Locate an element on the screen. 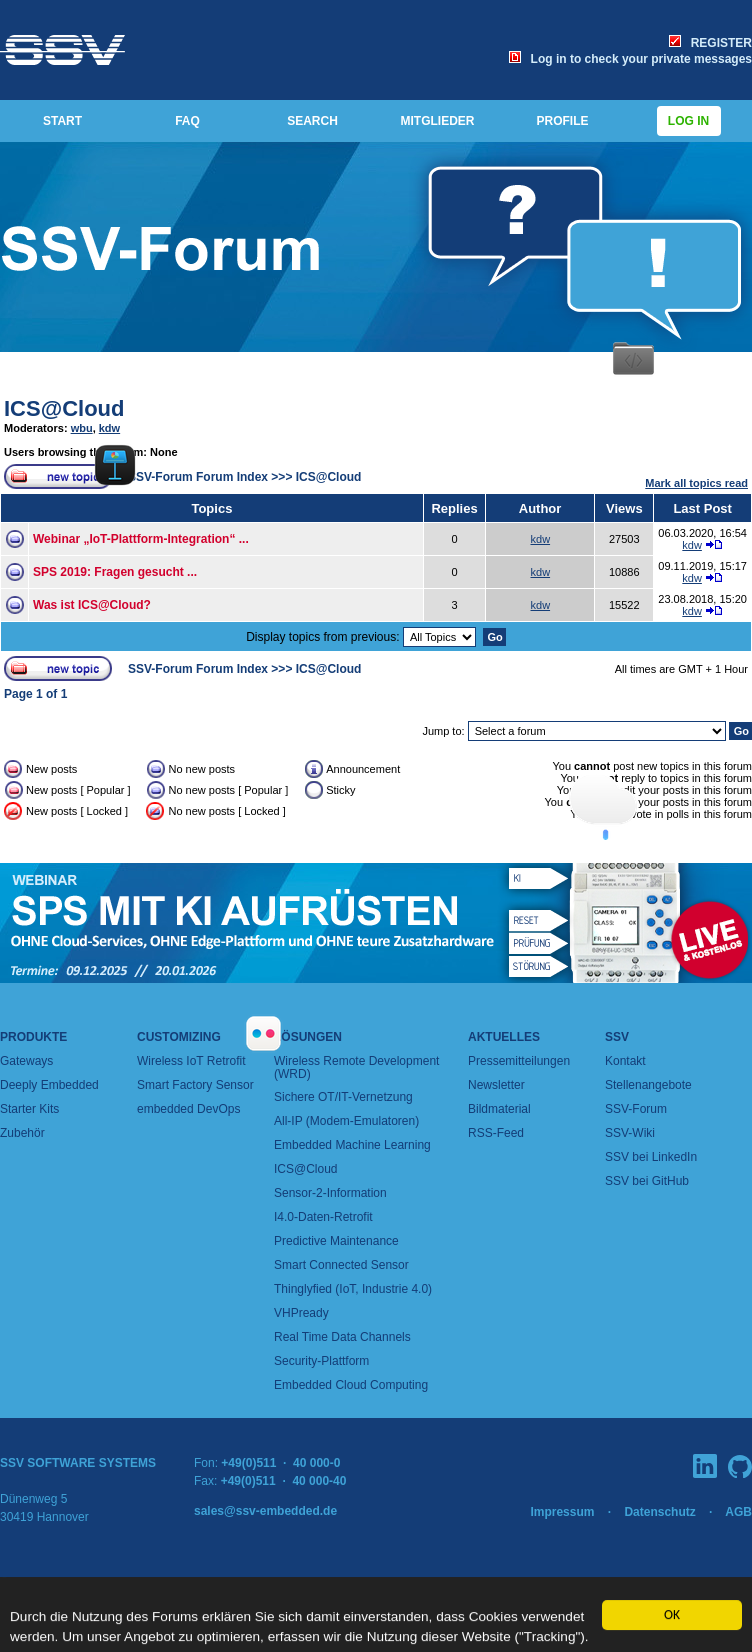  indicates scattered showers in weather forecast is located at coordinates (603, 806).